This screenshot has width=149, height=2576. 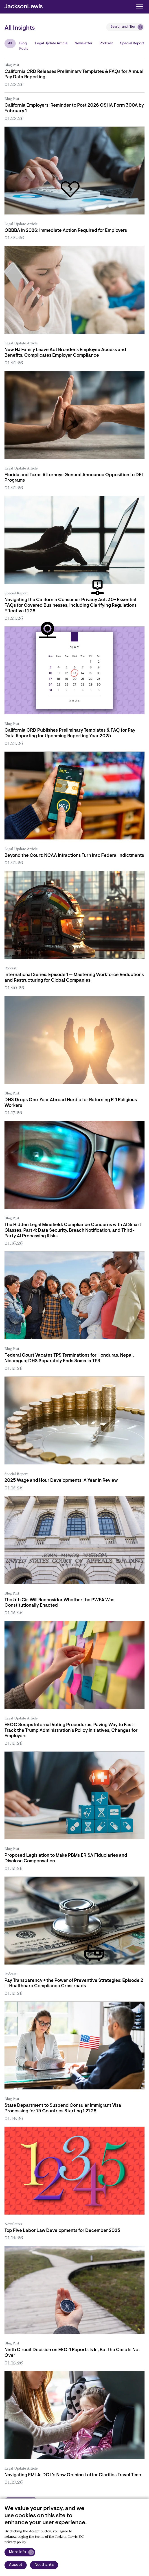 I want to click on unlike or remove from favorites, so click(x=70, y=189).